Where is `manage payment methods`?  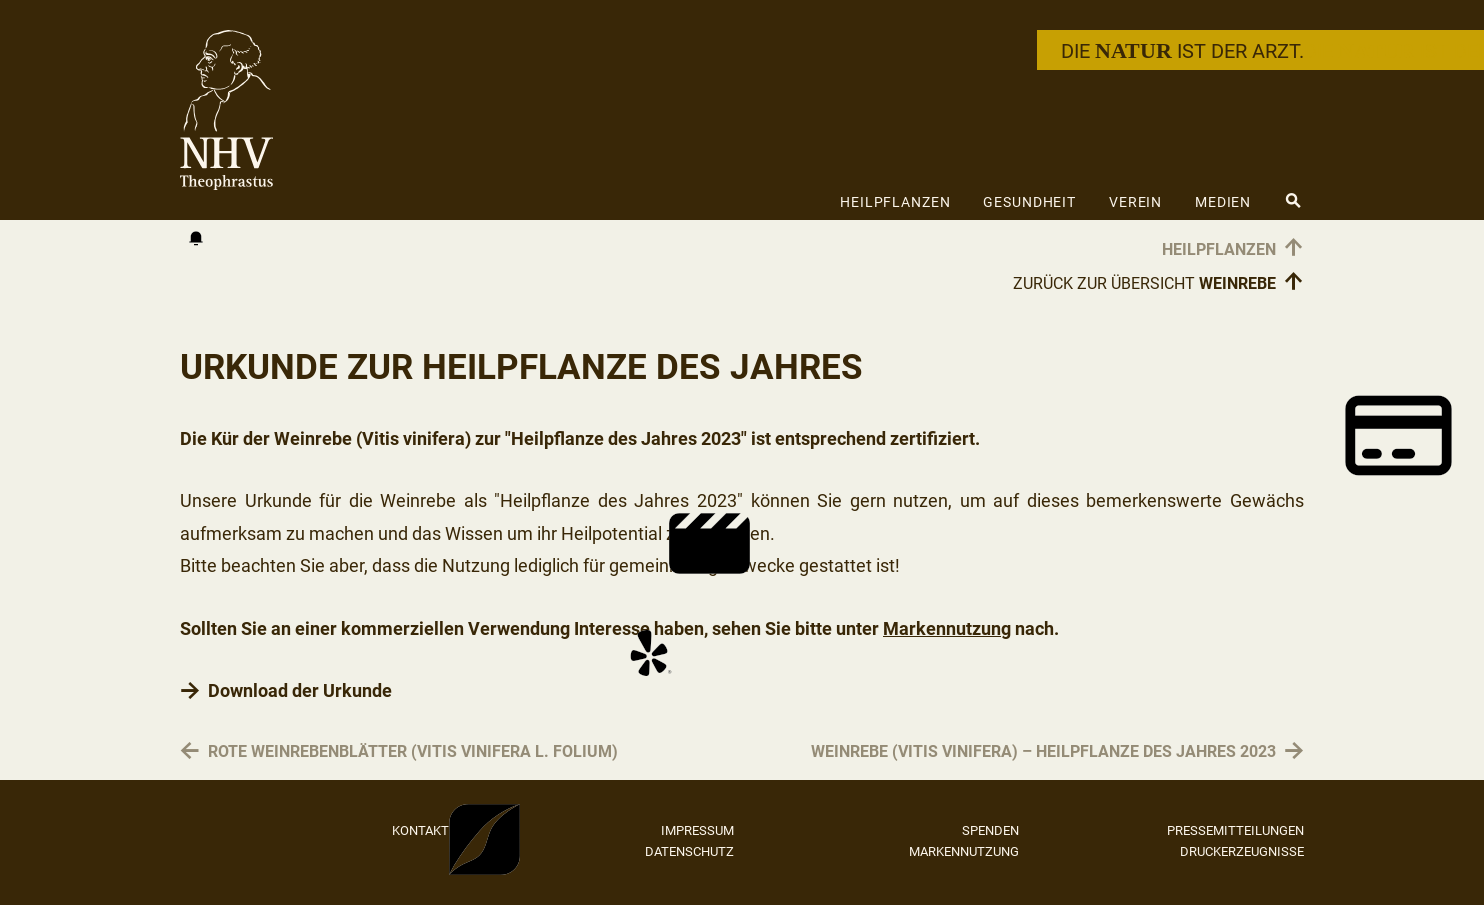 manage payment methods is located at coordinates (1398, 435).